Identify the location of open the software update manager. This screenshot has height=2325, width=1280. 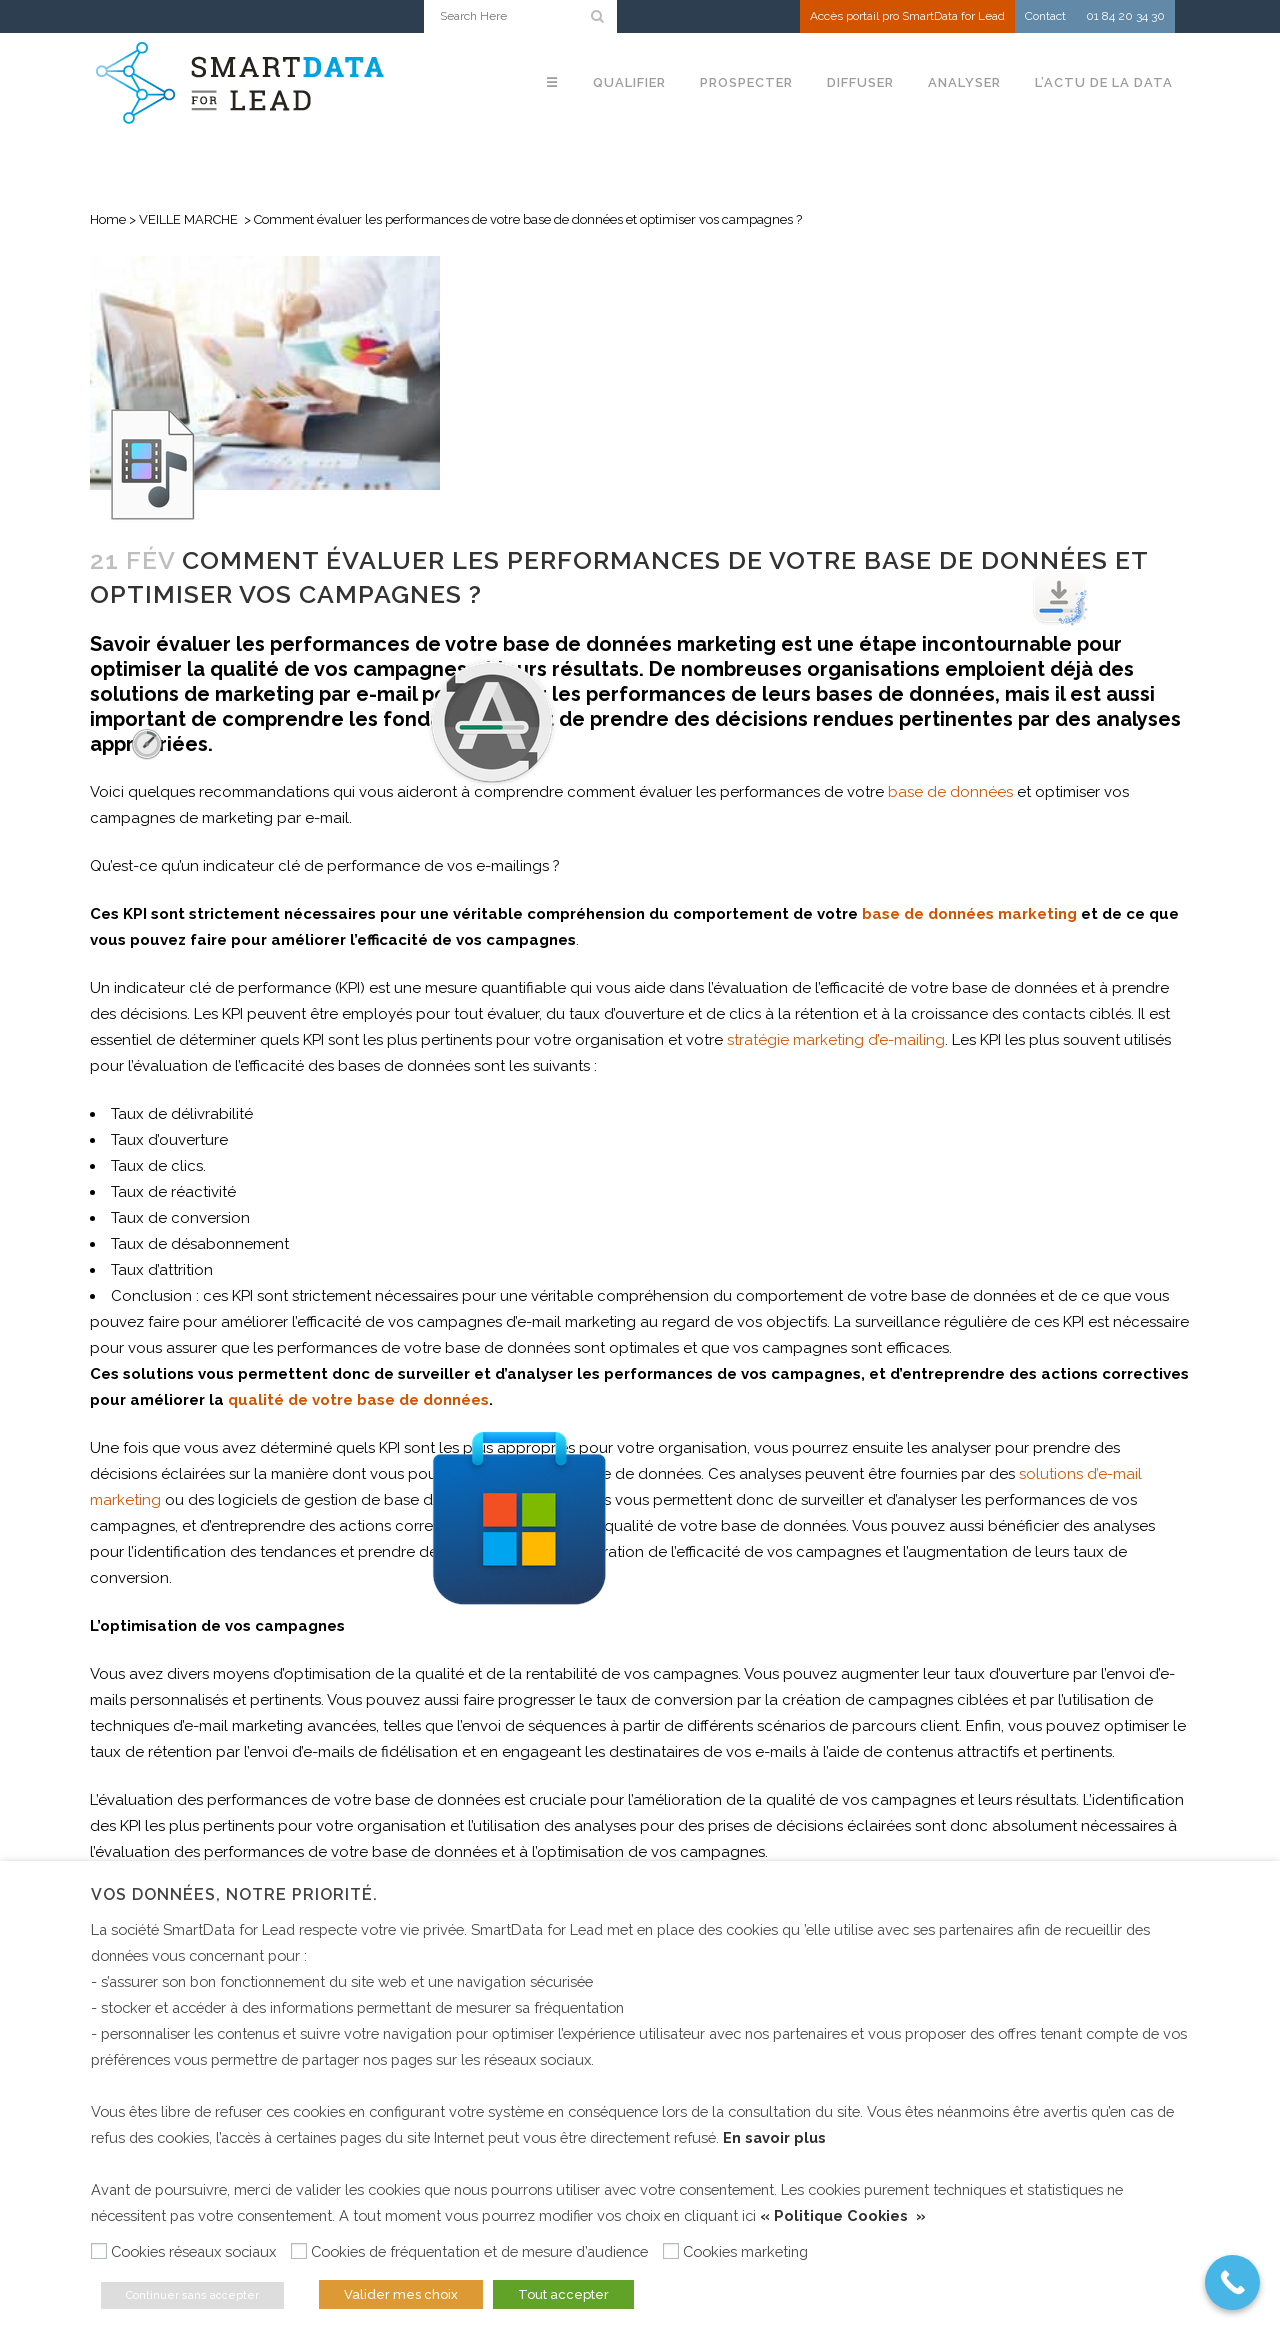
(492, 722).